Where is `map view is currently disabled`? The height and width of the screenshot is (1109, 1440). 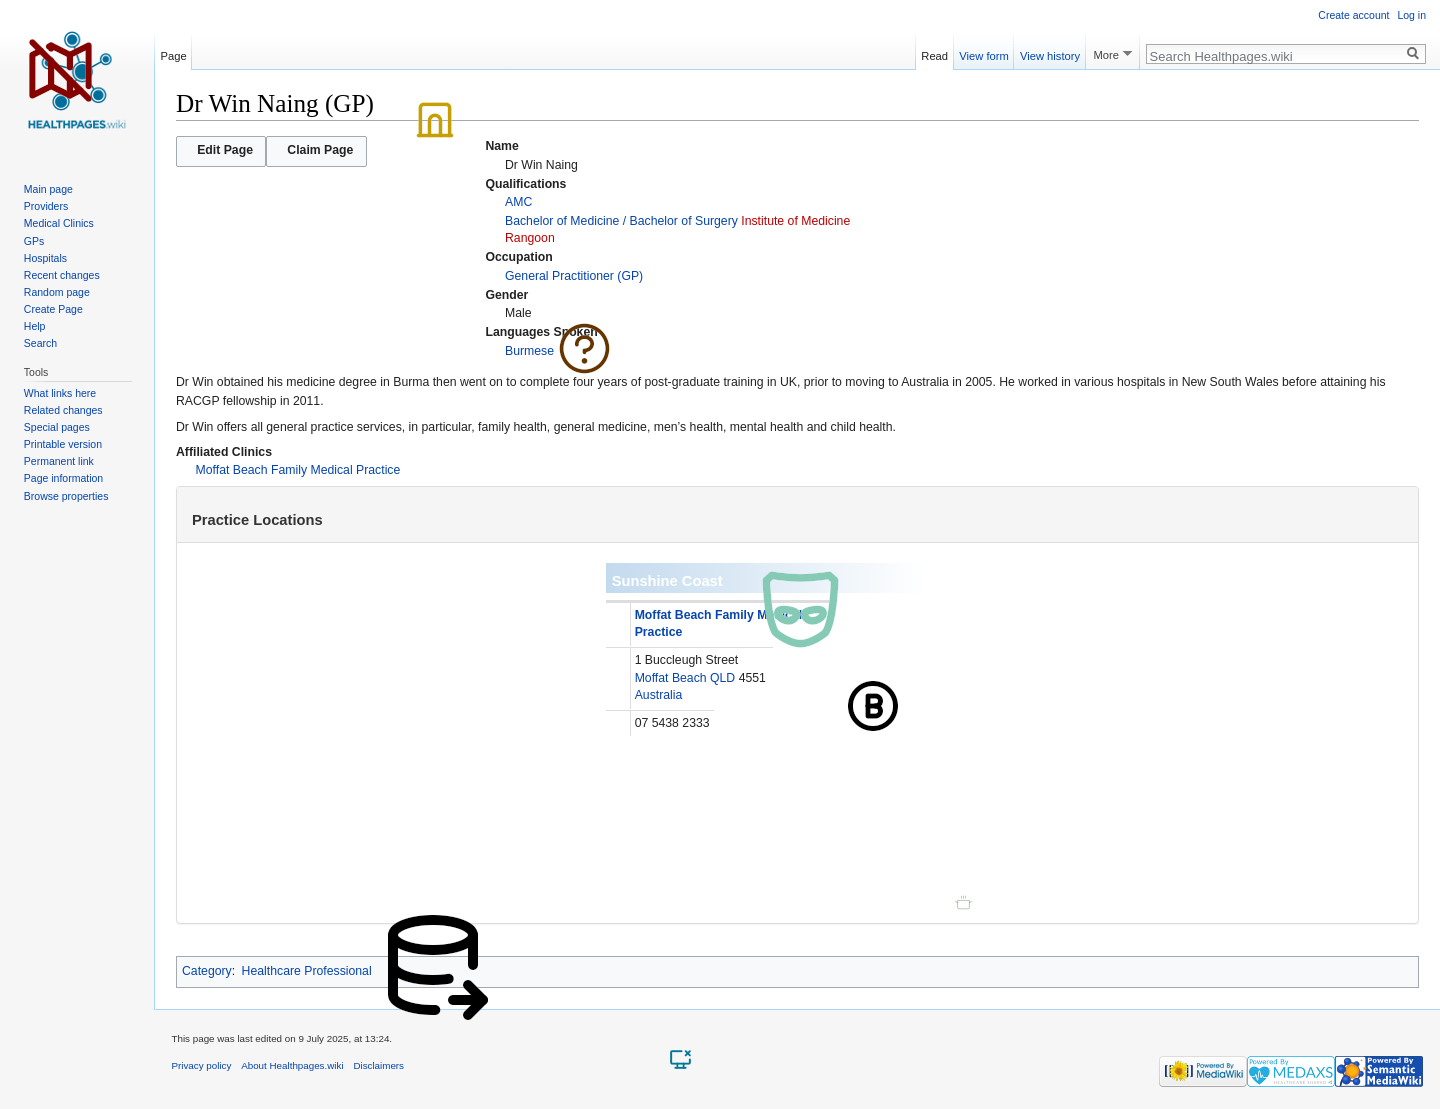
map view is currently disabled is located at coordinates (60, 70).